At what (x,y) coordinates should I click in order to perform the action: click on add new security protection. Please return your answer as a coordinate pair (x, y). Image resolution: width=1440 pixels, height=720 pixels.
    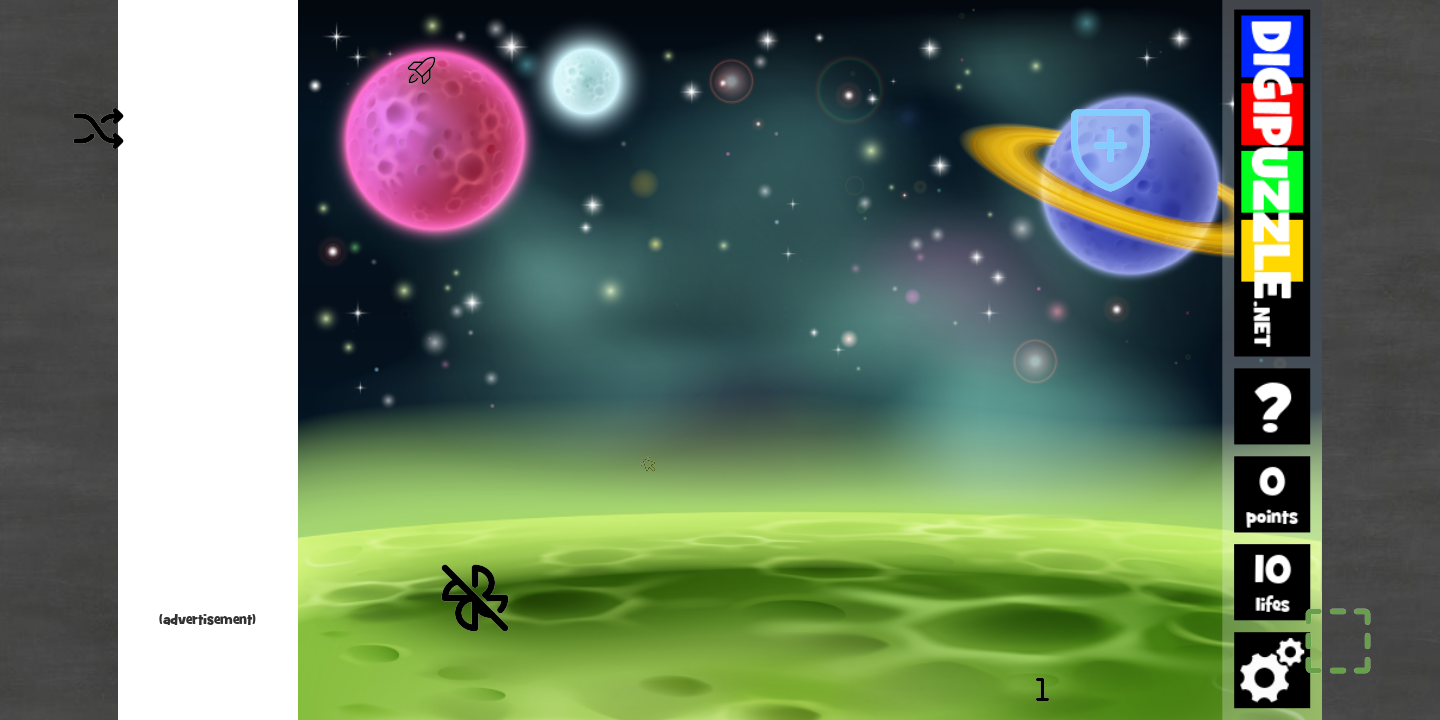
    Looking at the image, I should click on (1110, 145).